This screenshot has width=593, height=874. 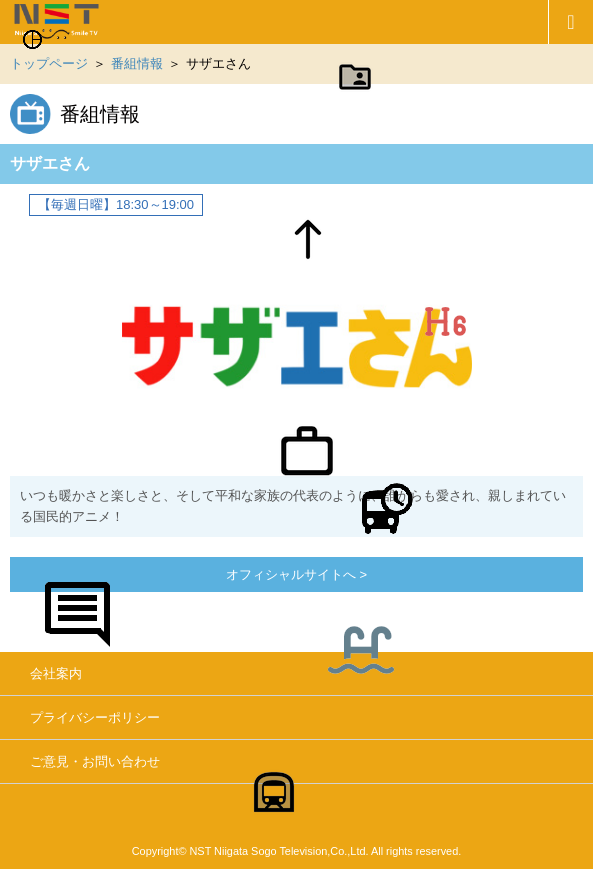 What do you see at coordinates (445, 321) in the screenshot?
I see `format text as heading level 6` at bounding box center [445, 321].